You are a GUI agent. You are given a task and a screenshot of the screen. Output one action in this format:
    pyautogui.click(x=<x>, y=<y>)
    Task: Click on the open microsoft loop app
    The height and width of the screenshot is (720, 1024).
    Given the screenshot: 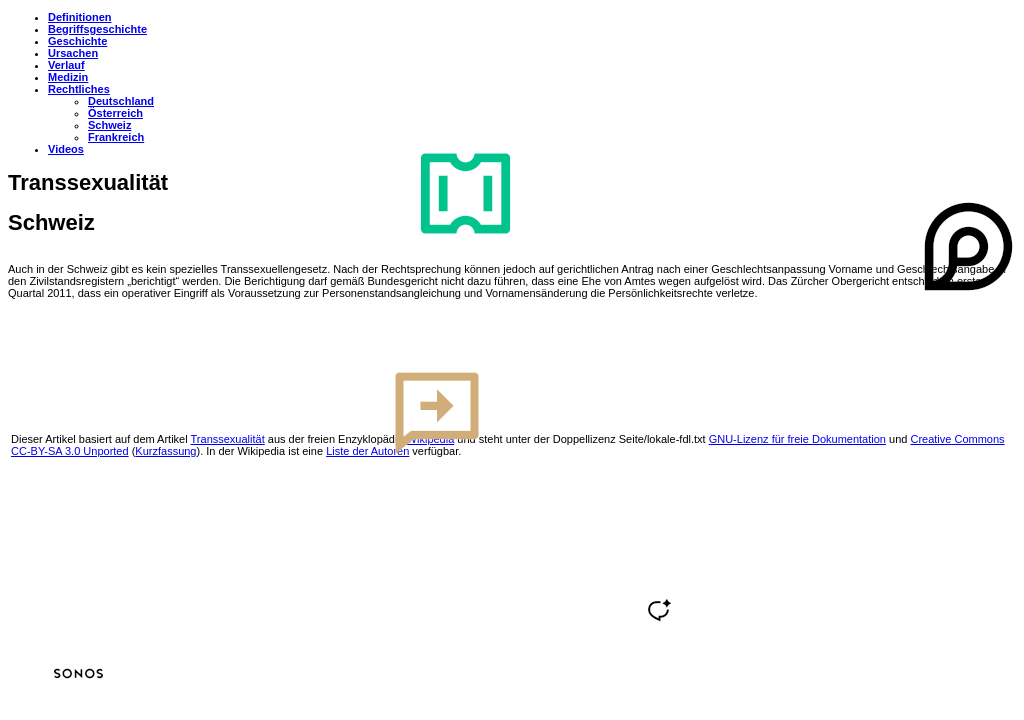 What is the action you would take?
    pyautogui.click(x=968, y=246)
    